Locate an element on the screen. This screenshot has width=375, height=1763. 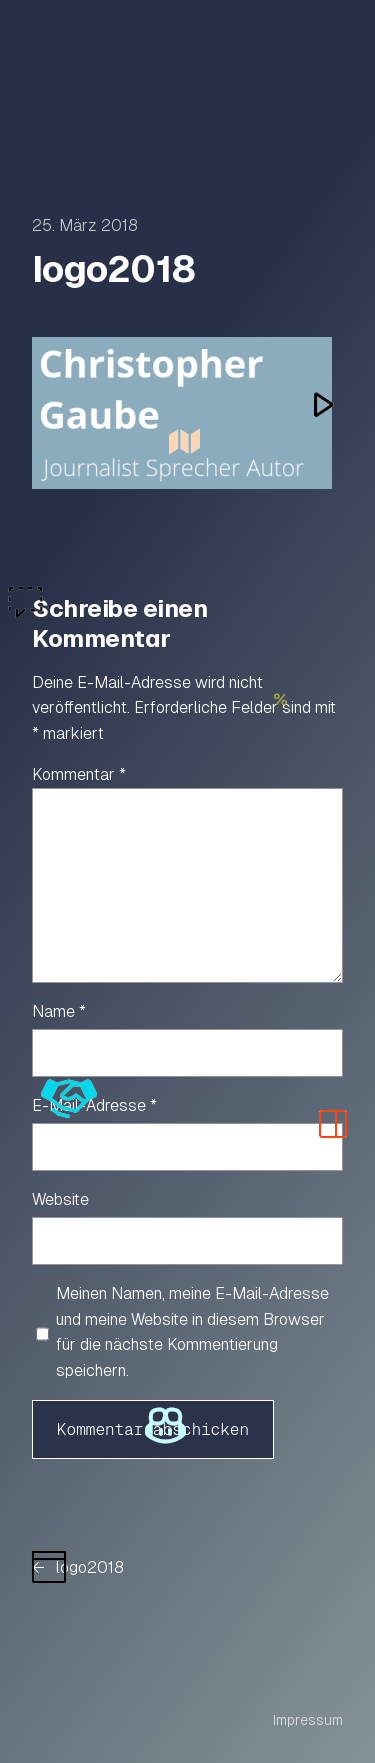
view or apply a percentage value is located at coordinates (280, 699).